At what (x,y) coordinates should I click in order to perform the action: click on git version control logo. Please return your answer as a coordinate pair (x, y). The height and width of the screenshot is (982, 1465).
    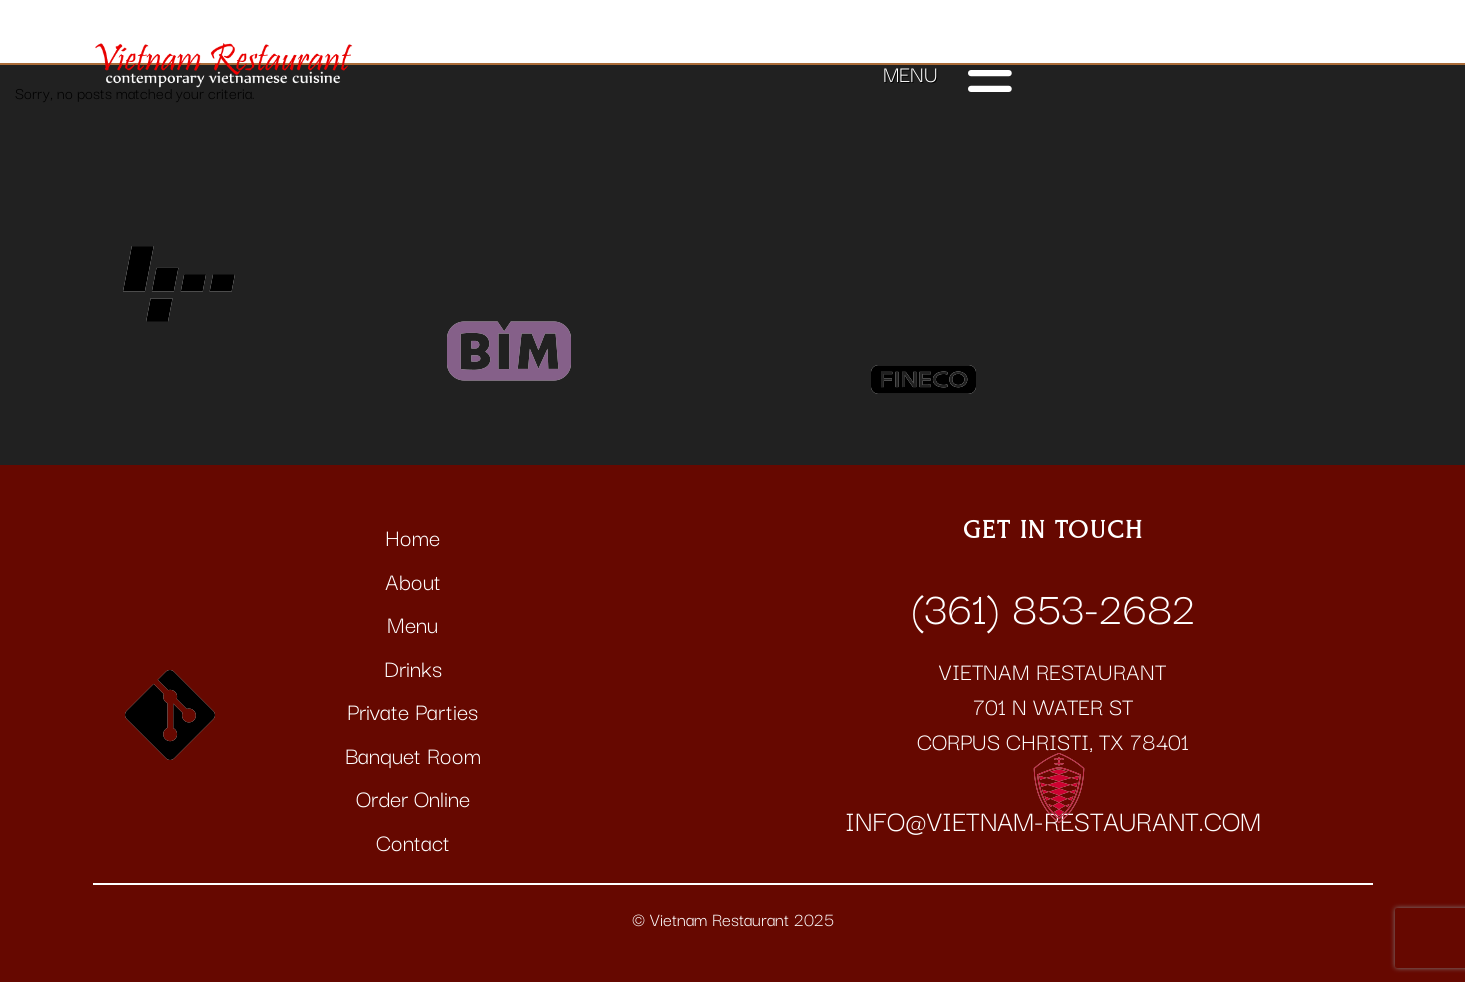
    Looking at the image, I should click on (170, 715).